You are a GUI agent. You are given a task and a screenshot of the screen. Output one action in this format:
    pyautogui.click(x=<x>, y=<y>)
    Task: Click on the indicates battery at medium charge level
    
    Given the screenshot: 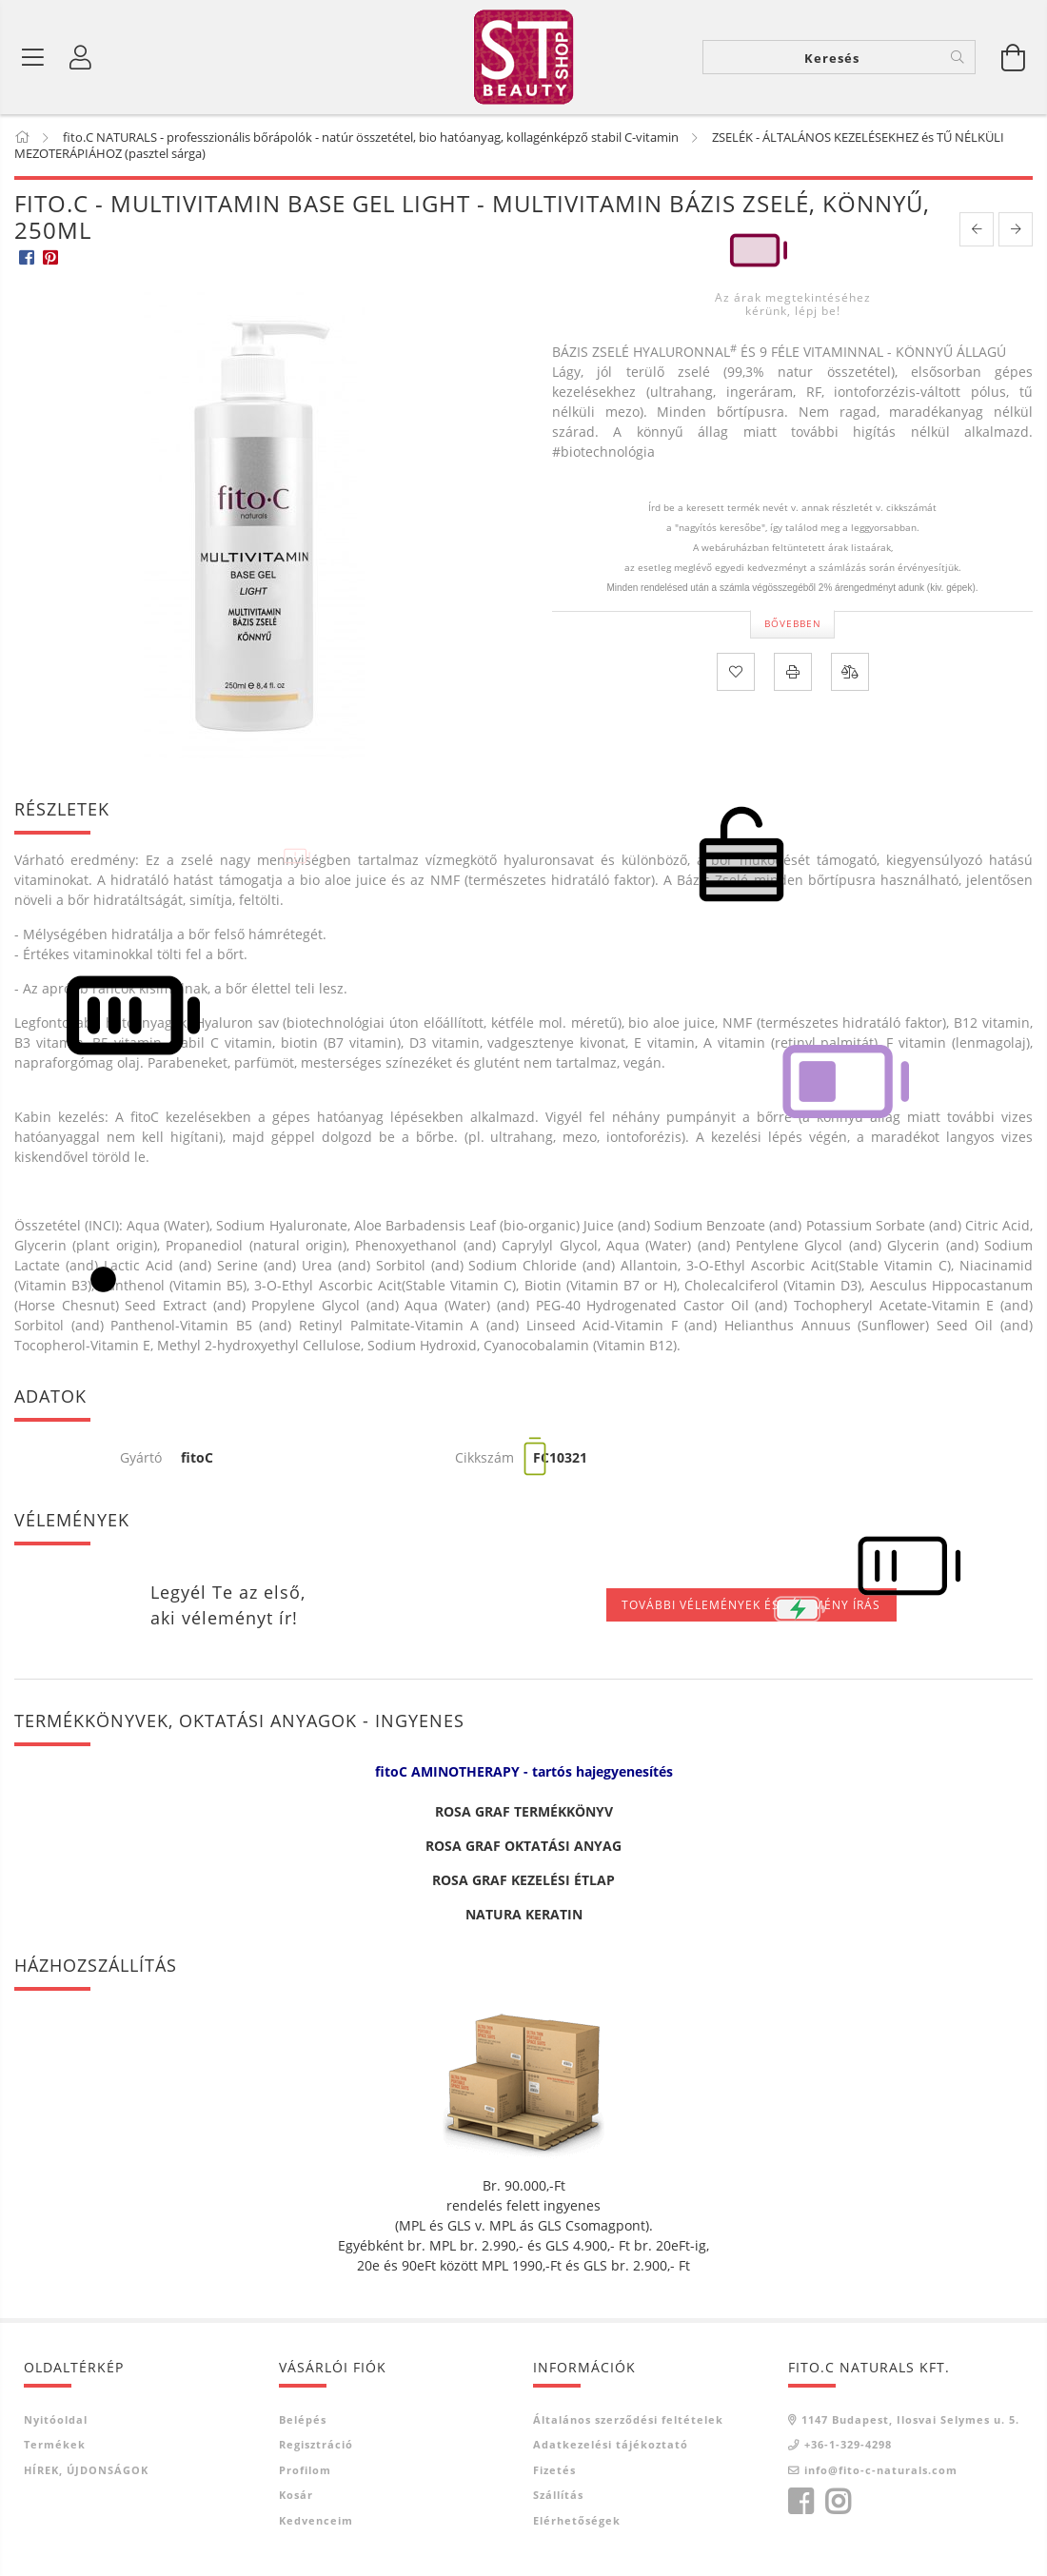 What is the action you would take?
    pyautogui.click(x=843, y=1081)
    